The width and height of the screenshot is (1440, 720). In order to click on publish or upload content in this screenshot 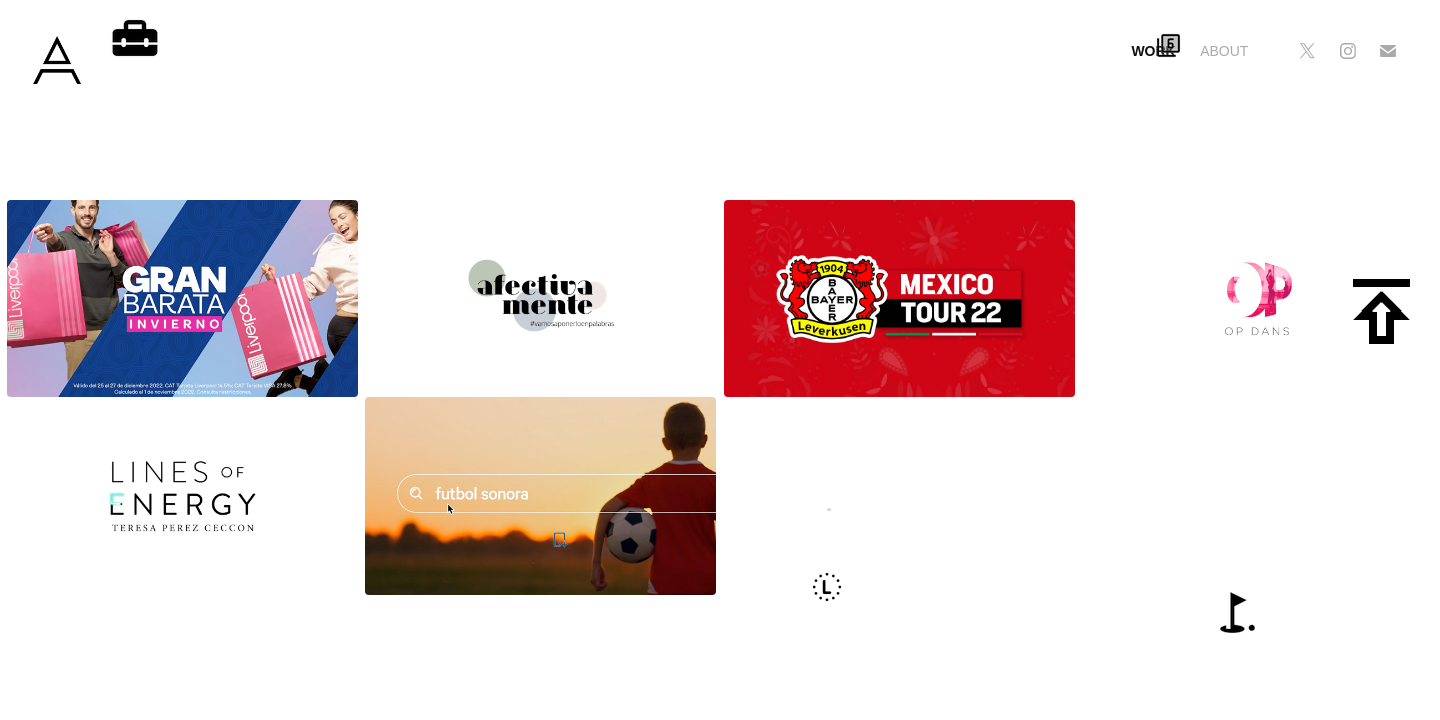, I will do `click(1381, 311)`.